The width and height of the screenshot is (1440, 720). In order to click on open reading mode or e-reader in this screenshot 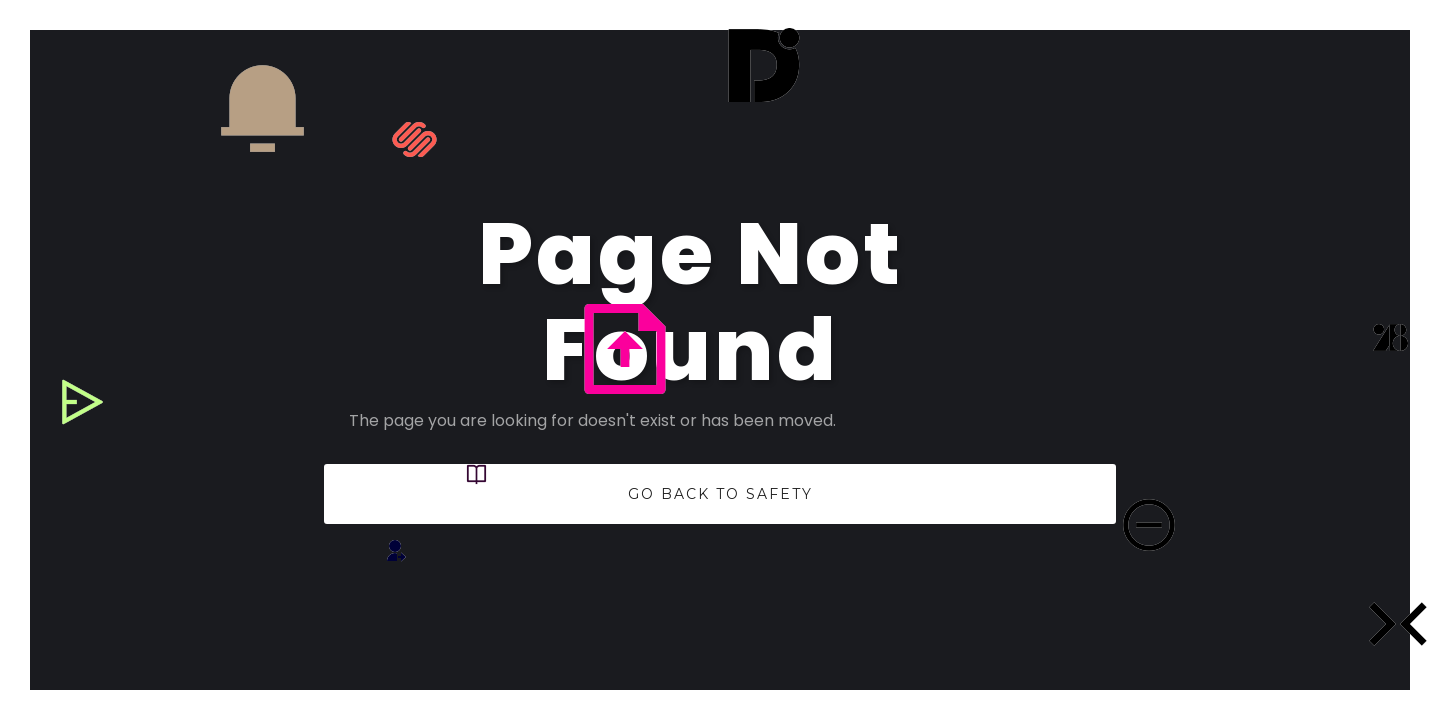, I will do `click(476, 473)`.